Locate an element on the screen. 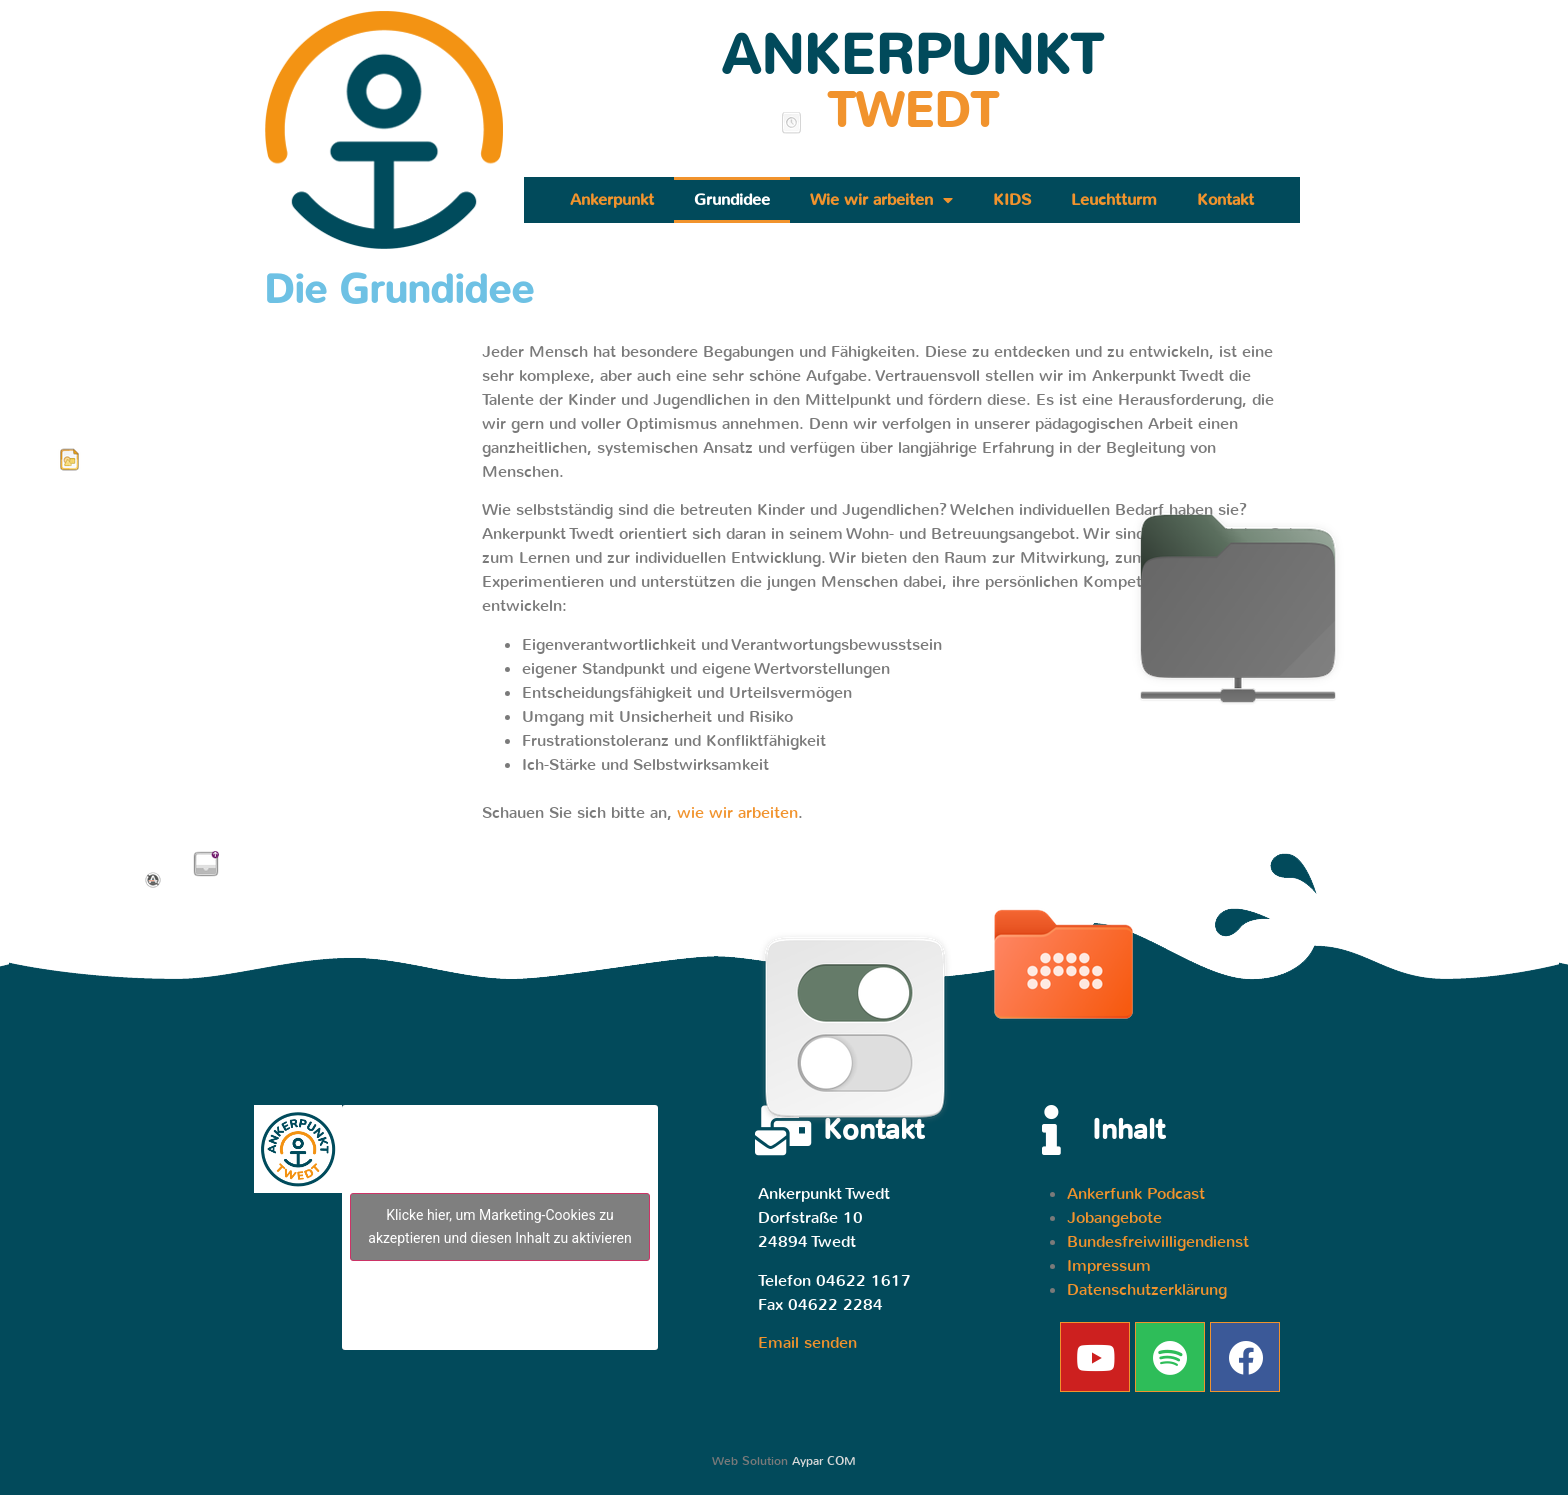 Image resolution: width=1568 pixels, height=1495 pixels. open the software updater application is located at coordinates (153, 880).